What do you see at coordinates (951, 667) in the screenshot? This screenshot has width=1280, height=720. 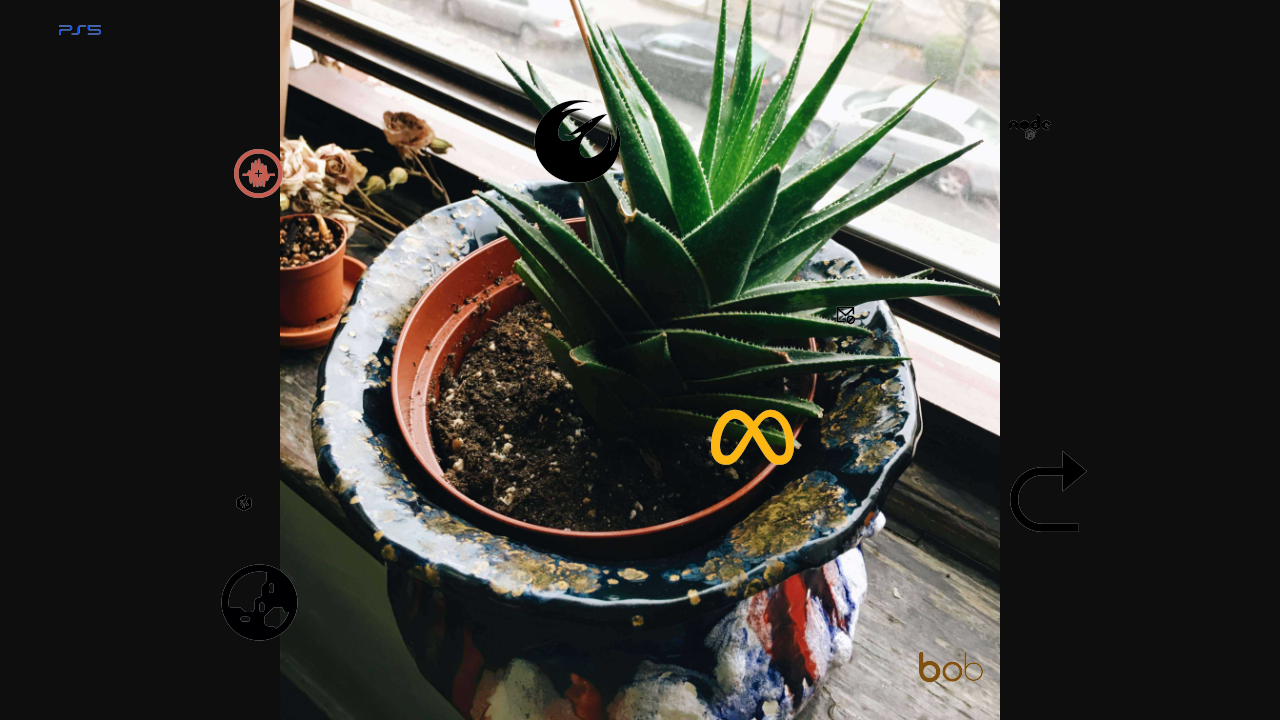 I see `open the HiBob HR platform` at bounding box center [951, 667].